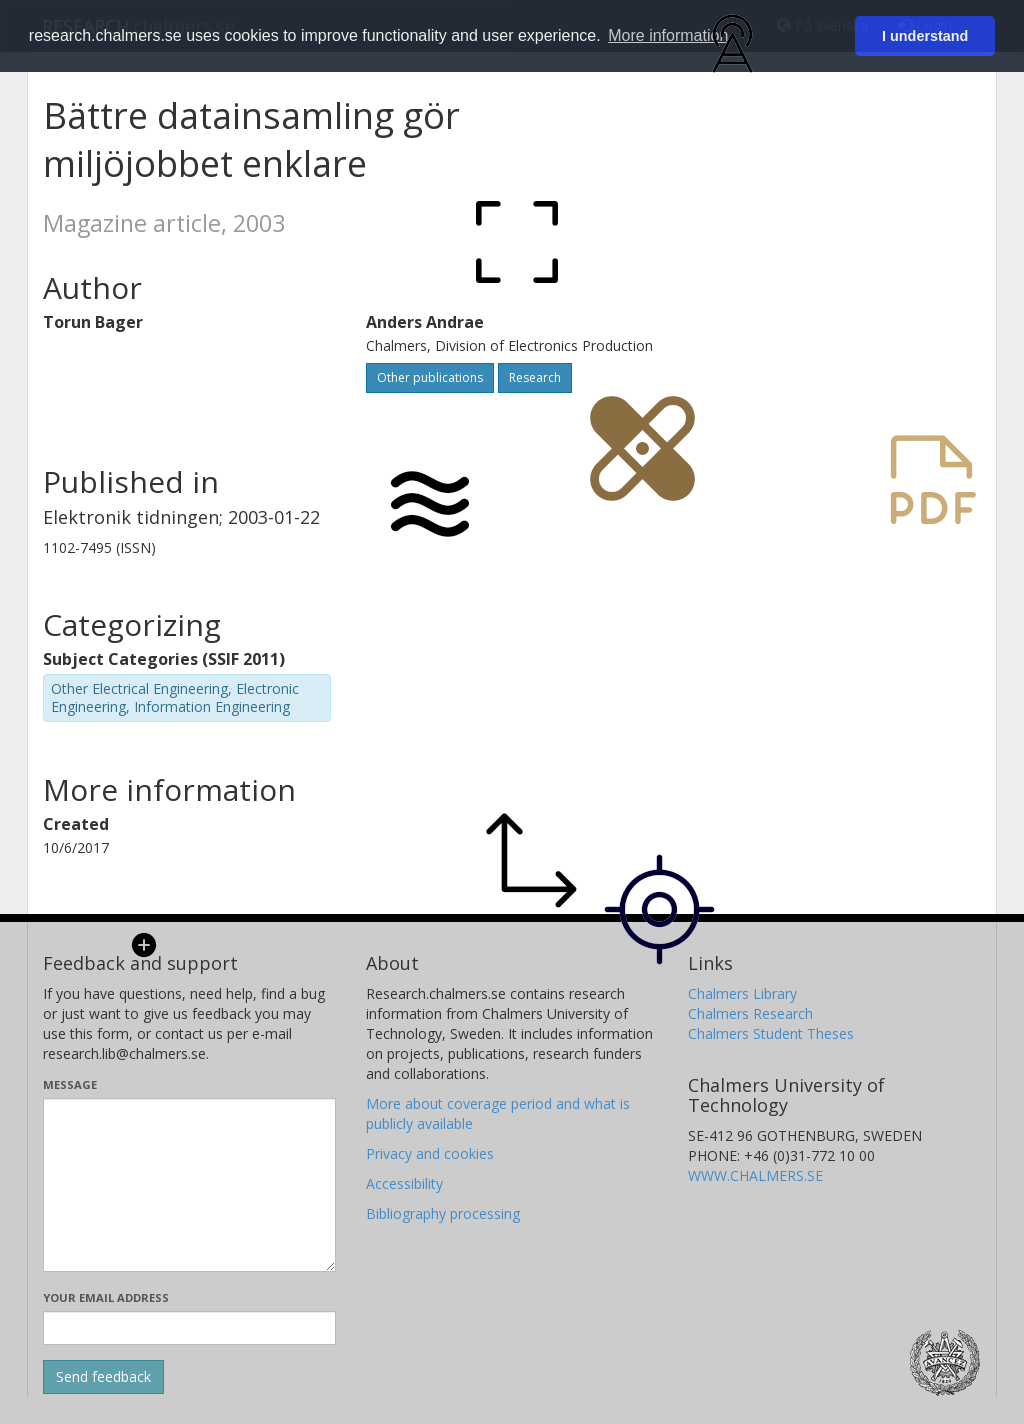  What do you see at coordinates (732, 44) in the screenshot?
I see `indicates cellular network signal or connectivity` at bounding box center [732, 44].